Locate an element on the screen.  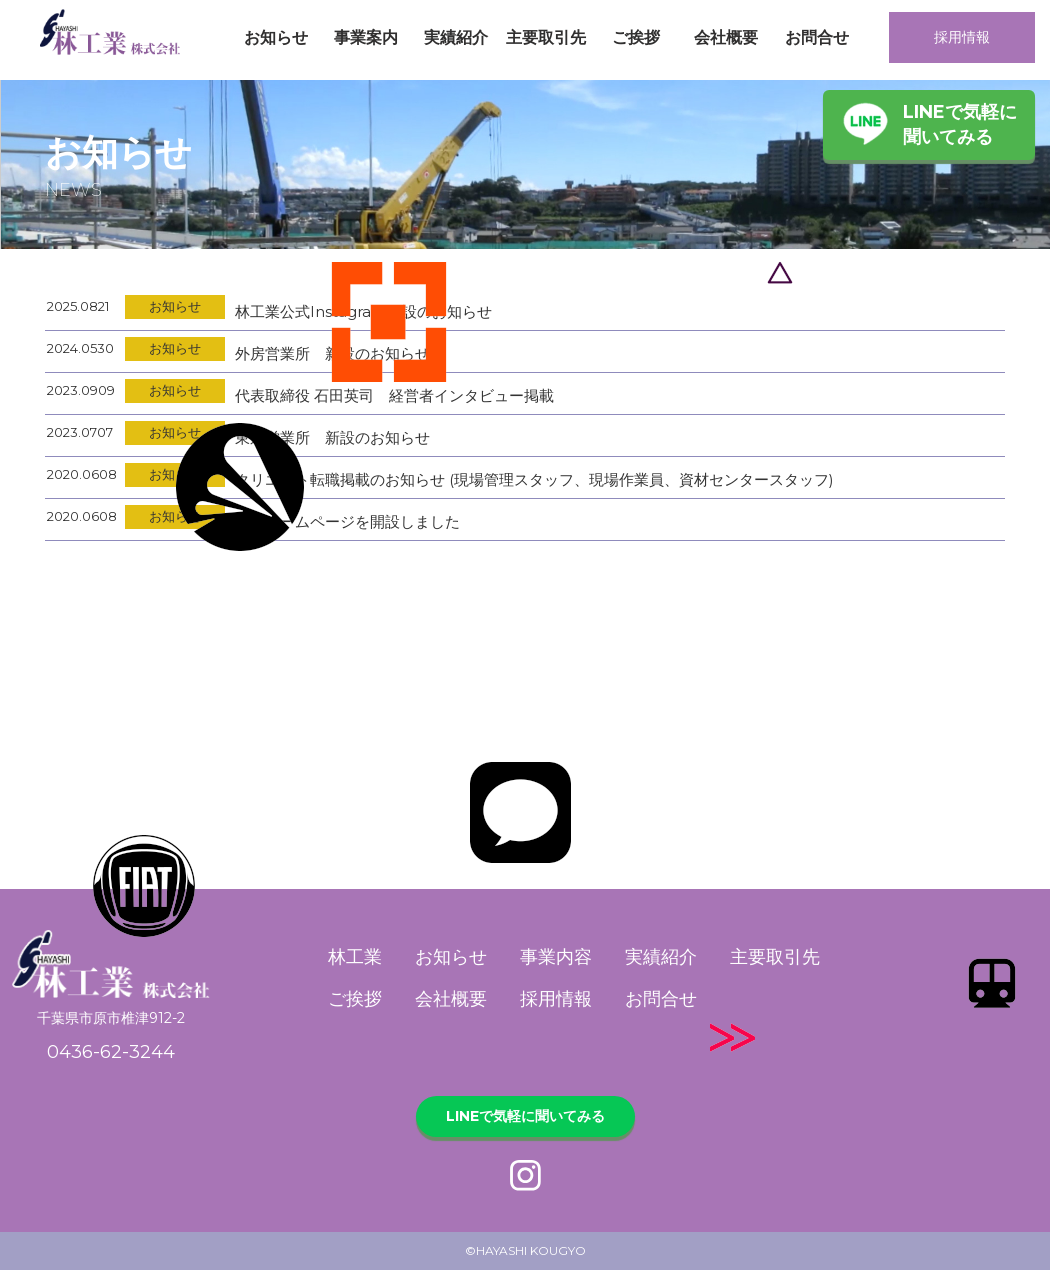
fiat brand or vehicle identification is located at coordinates (144, 886).